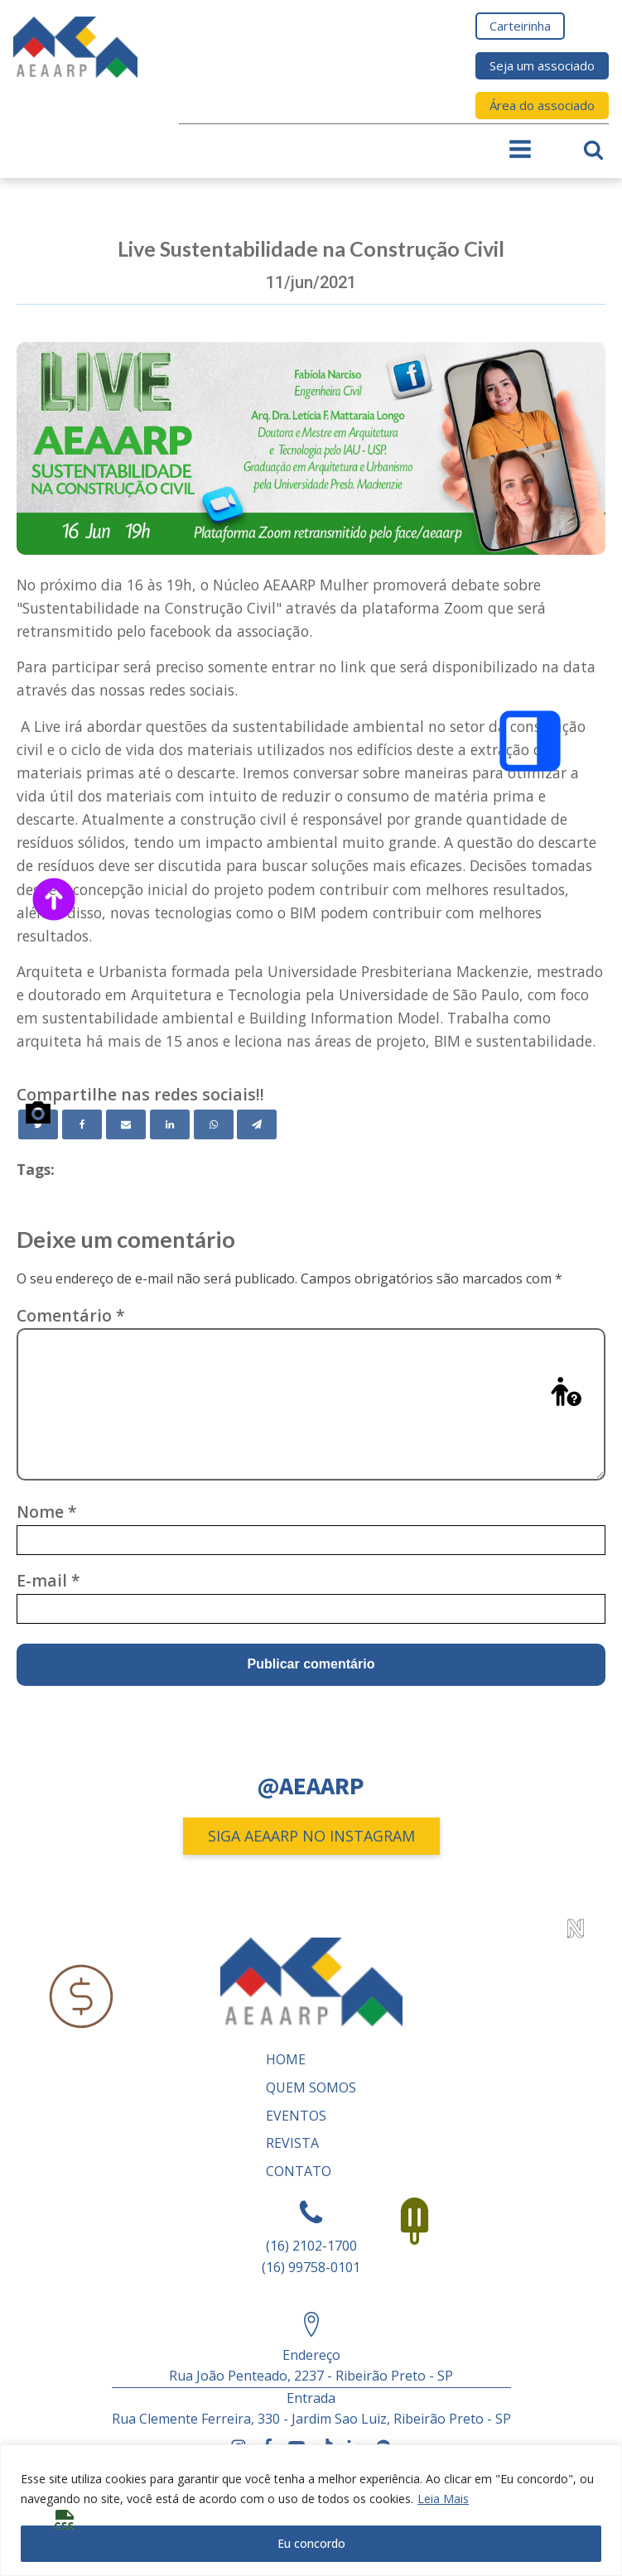 Image resolution: width=622 pixels, height=2576 pixels. What do you see at coordinates (565, 1391) in the screenshot?
I see `access help or support about user accounts` at bounding box center [565, 1391].